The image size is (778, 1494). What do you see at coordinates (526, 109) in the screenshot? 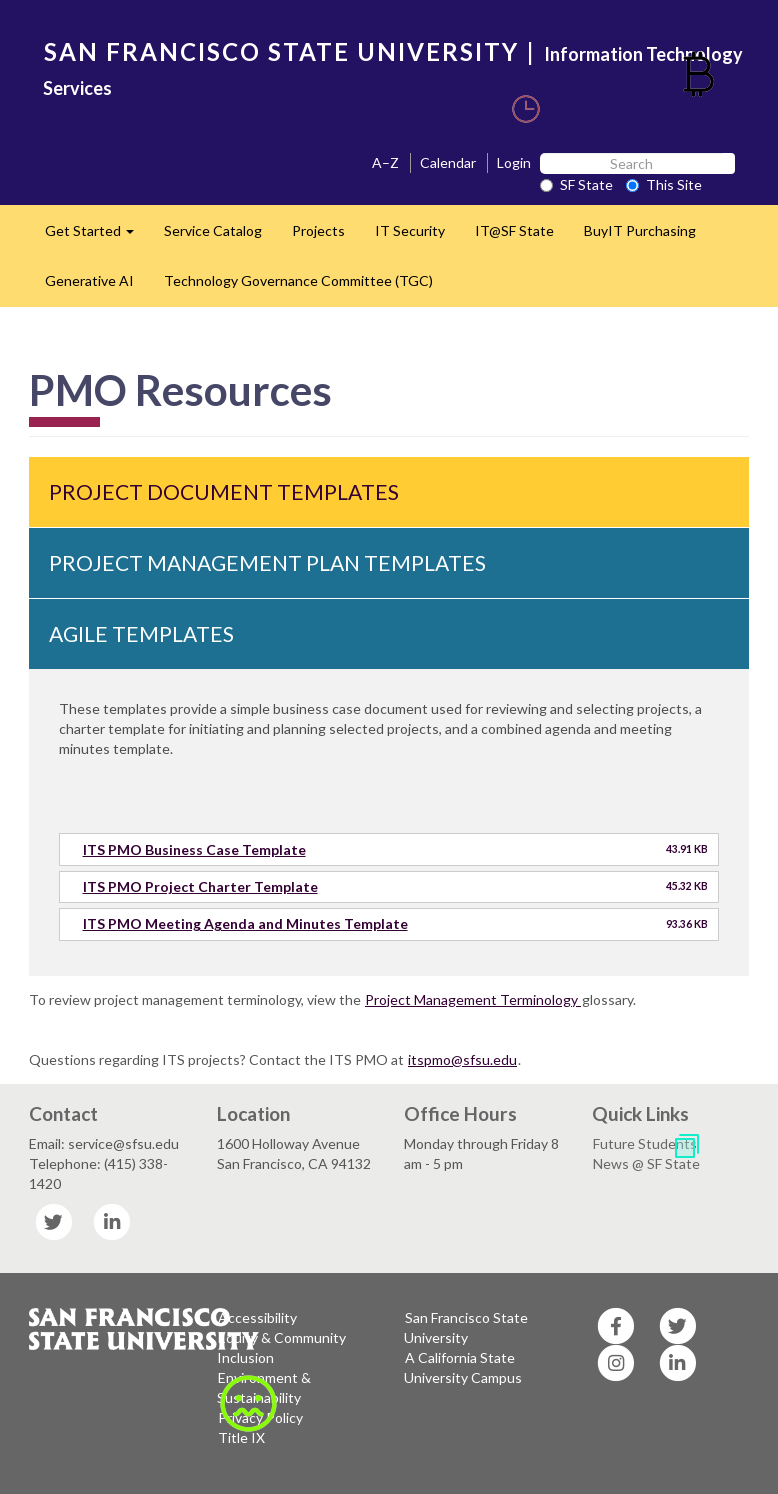
I see `view time or clock settings` at bounding box center [526, 109].